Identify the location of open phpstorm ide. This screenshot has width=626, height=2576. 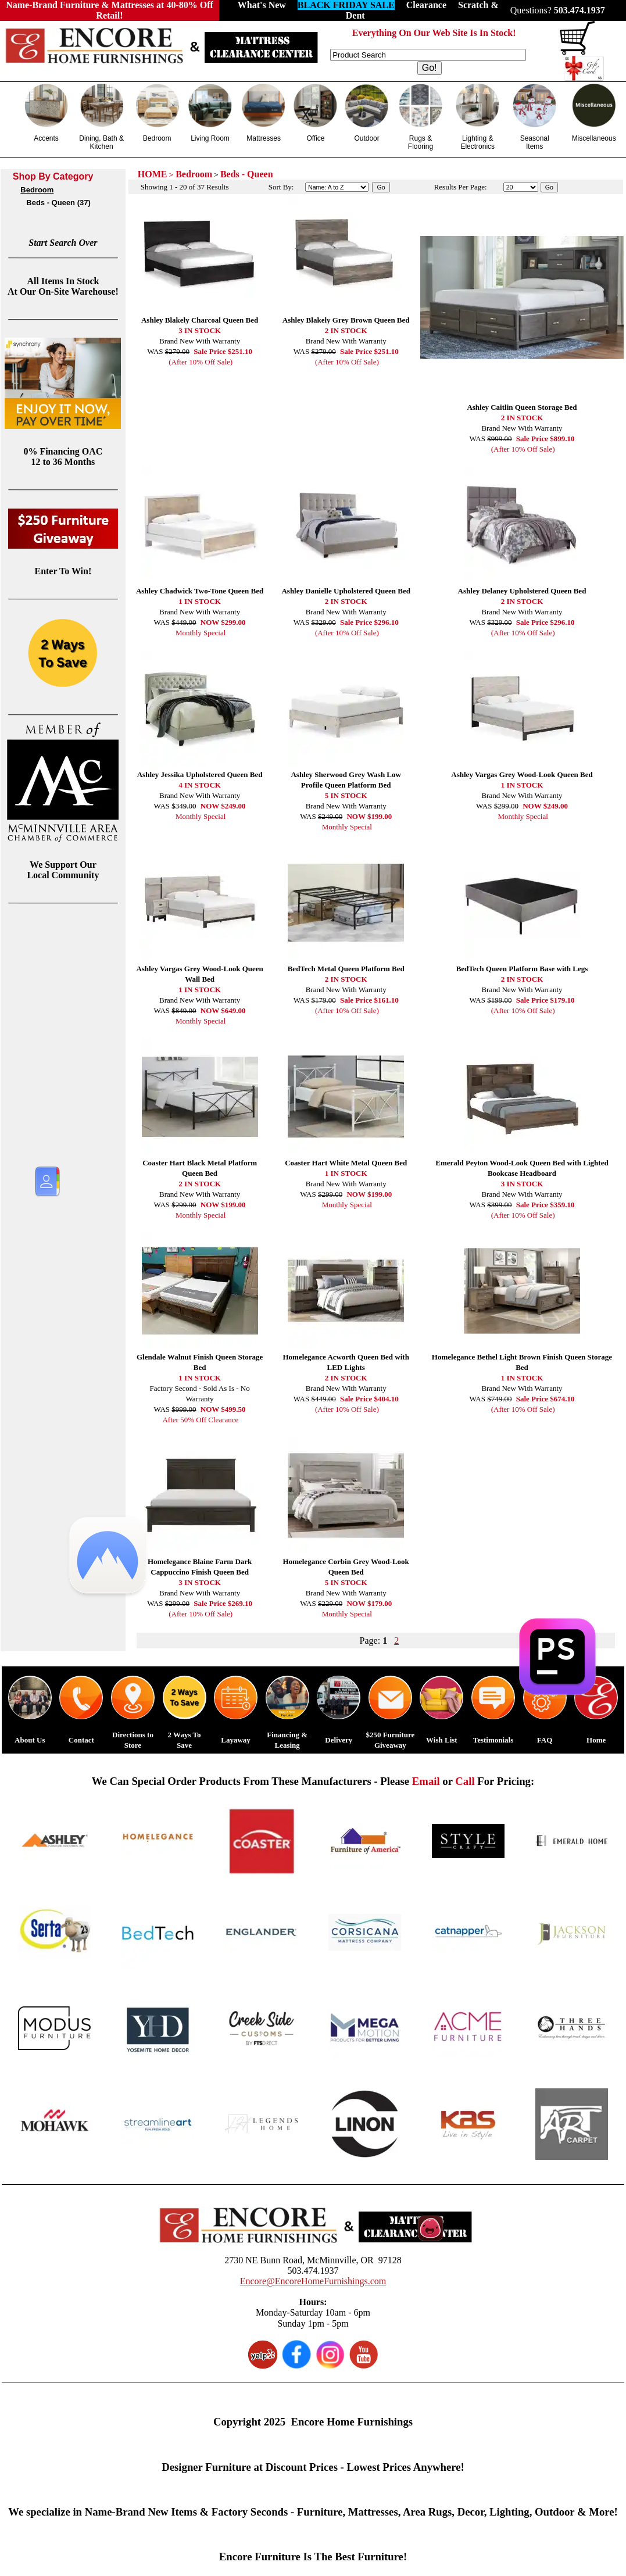
(557, 1656).